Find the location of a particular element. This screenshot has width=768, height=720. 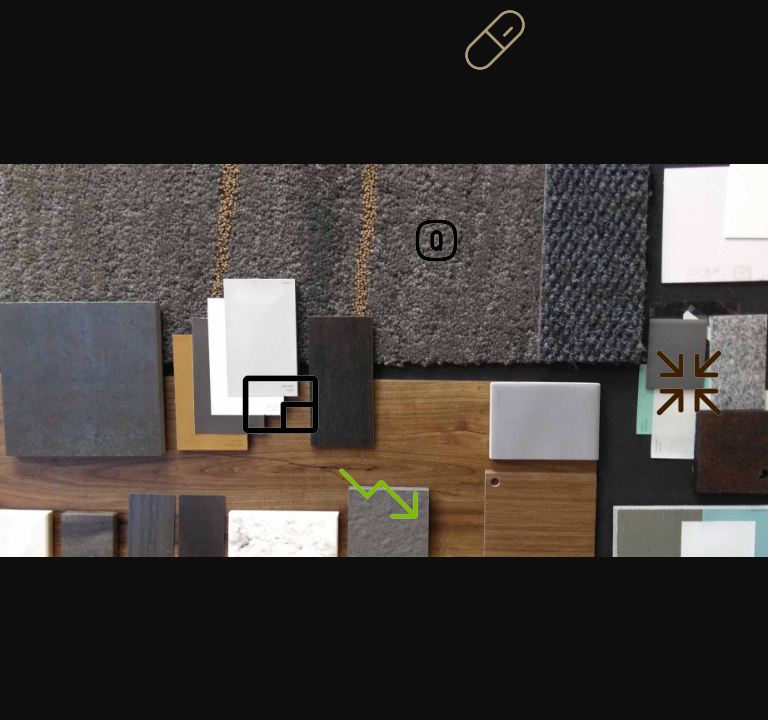

indicates a Q key or keyboard shortcut is located at coordinates (436, 240).